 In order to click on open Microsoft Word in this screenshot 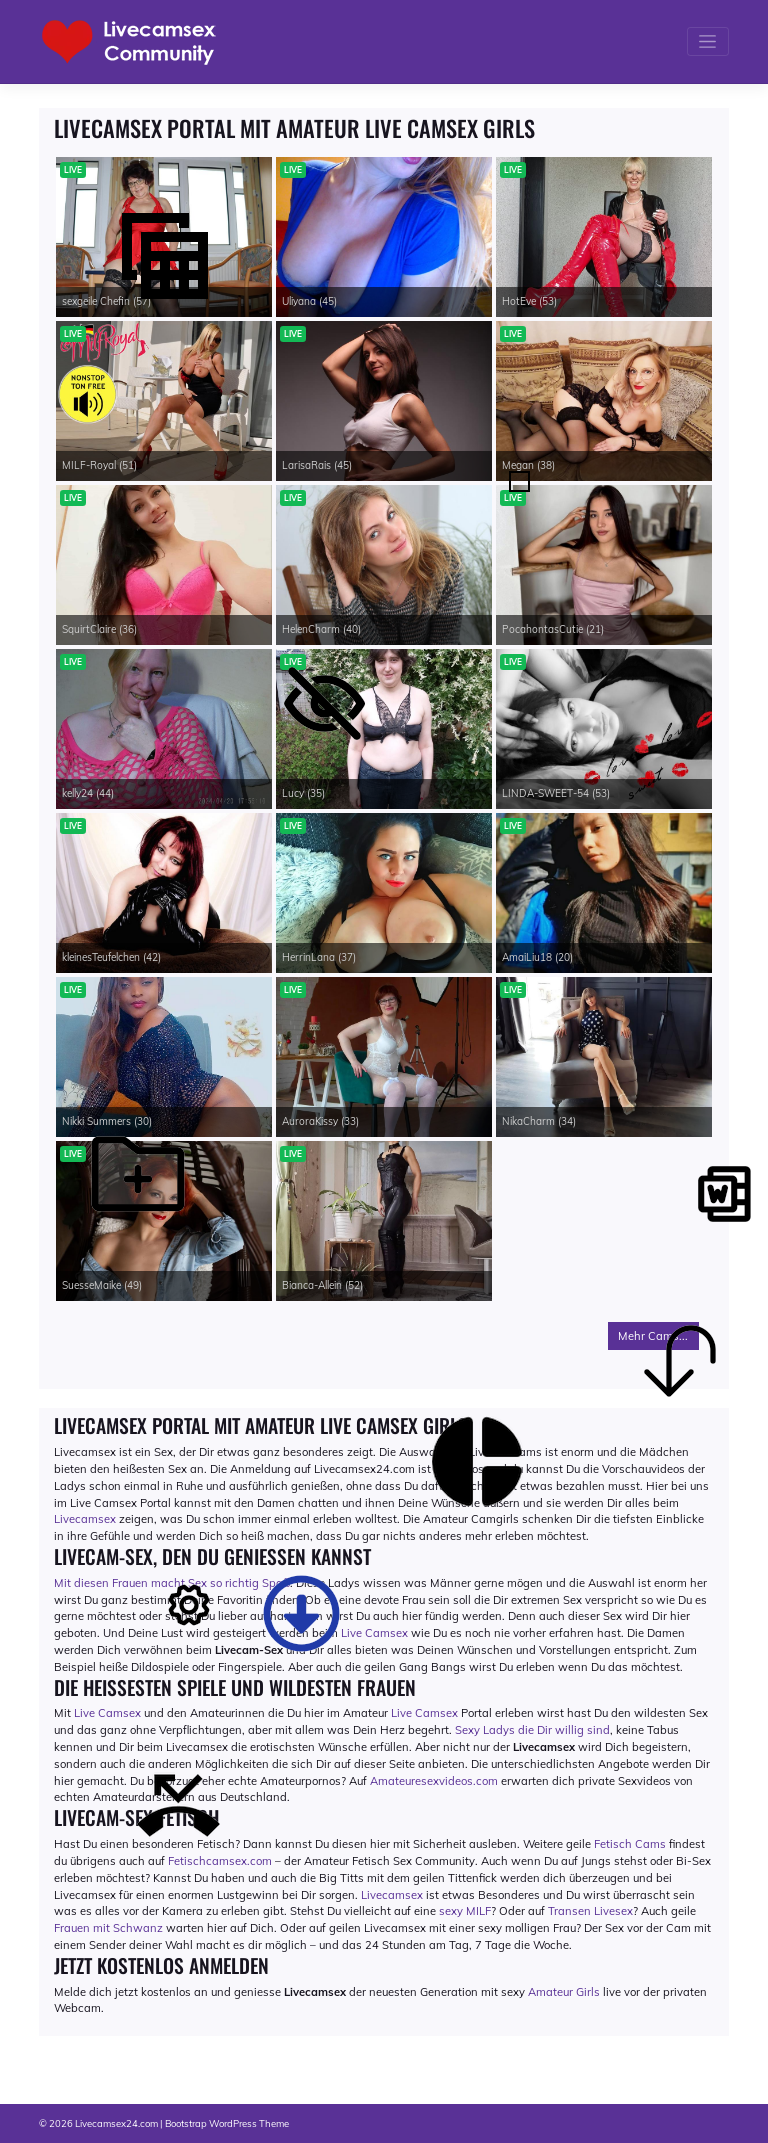, I will do `click(727, 1194)`.